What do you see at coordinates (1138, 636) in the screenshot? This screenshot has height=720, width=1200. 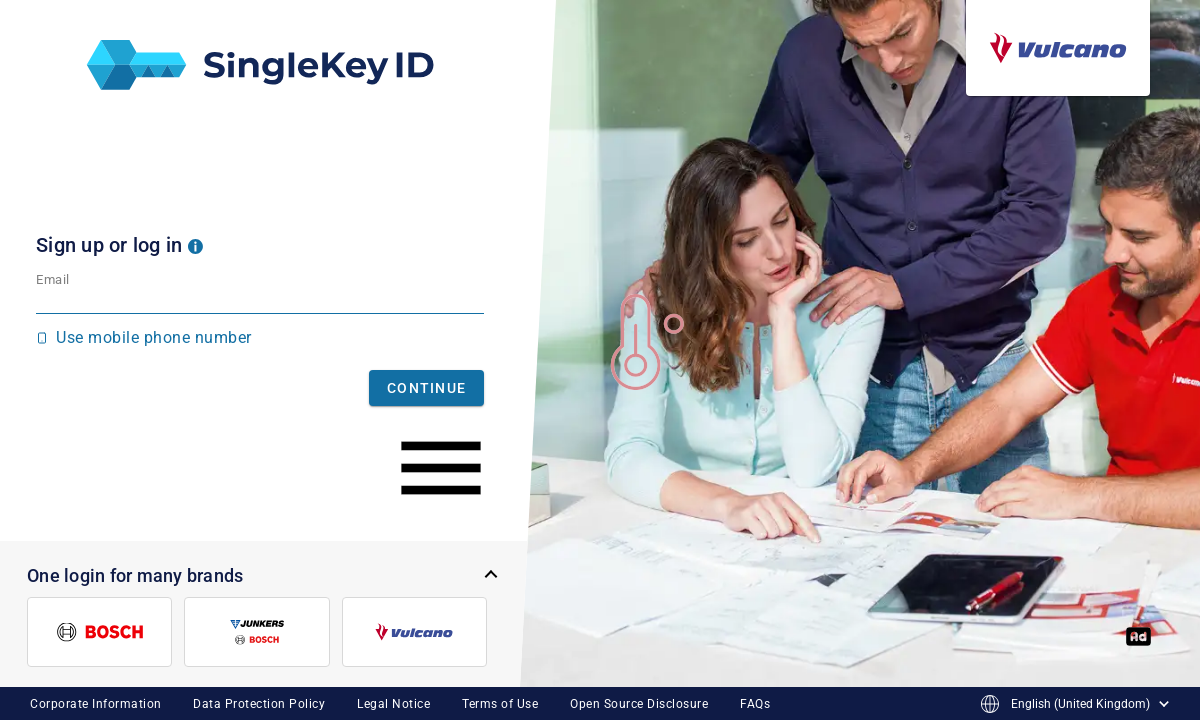 I see `indicates sponsored or advertisement content` at bounding box center [1138, 636].